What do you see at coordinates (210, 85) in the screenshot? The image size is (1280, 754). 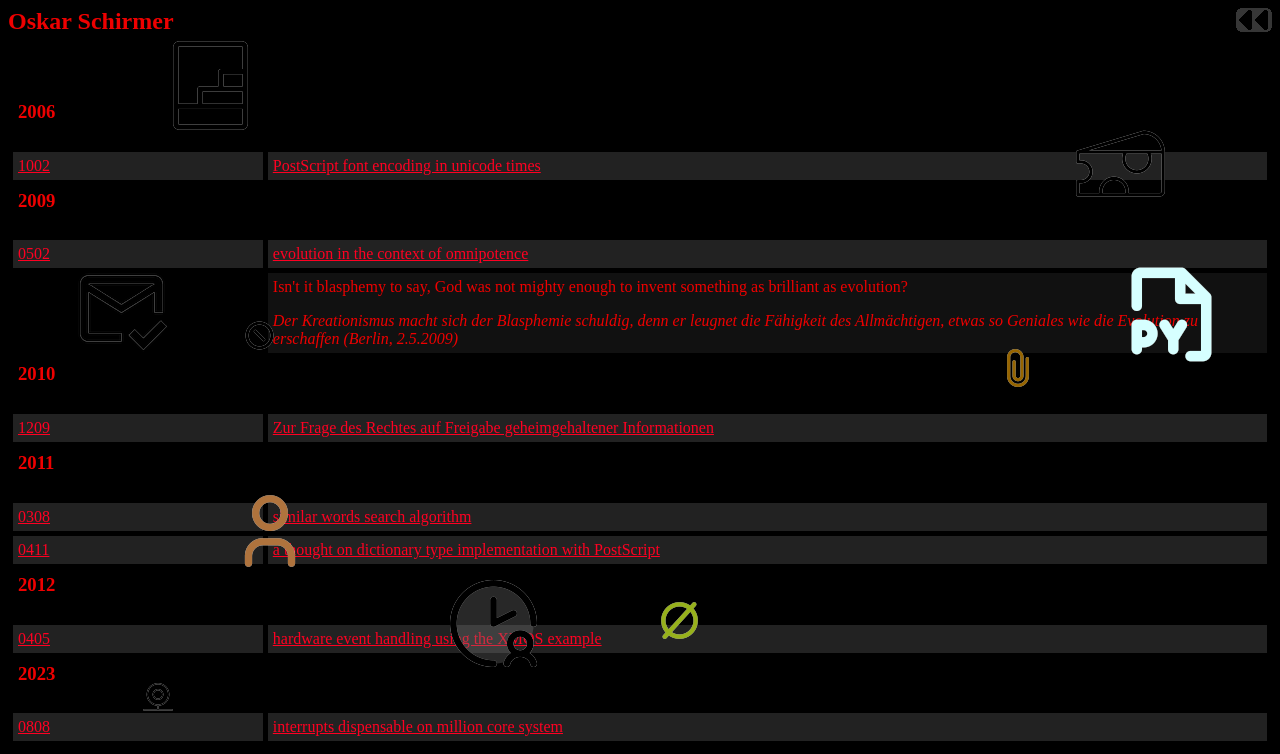 I see `indicates stairs or stairway access` at bounding box center [210, 85].